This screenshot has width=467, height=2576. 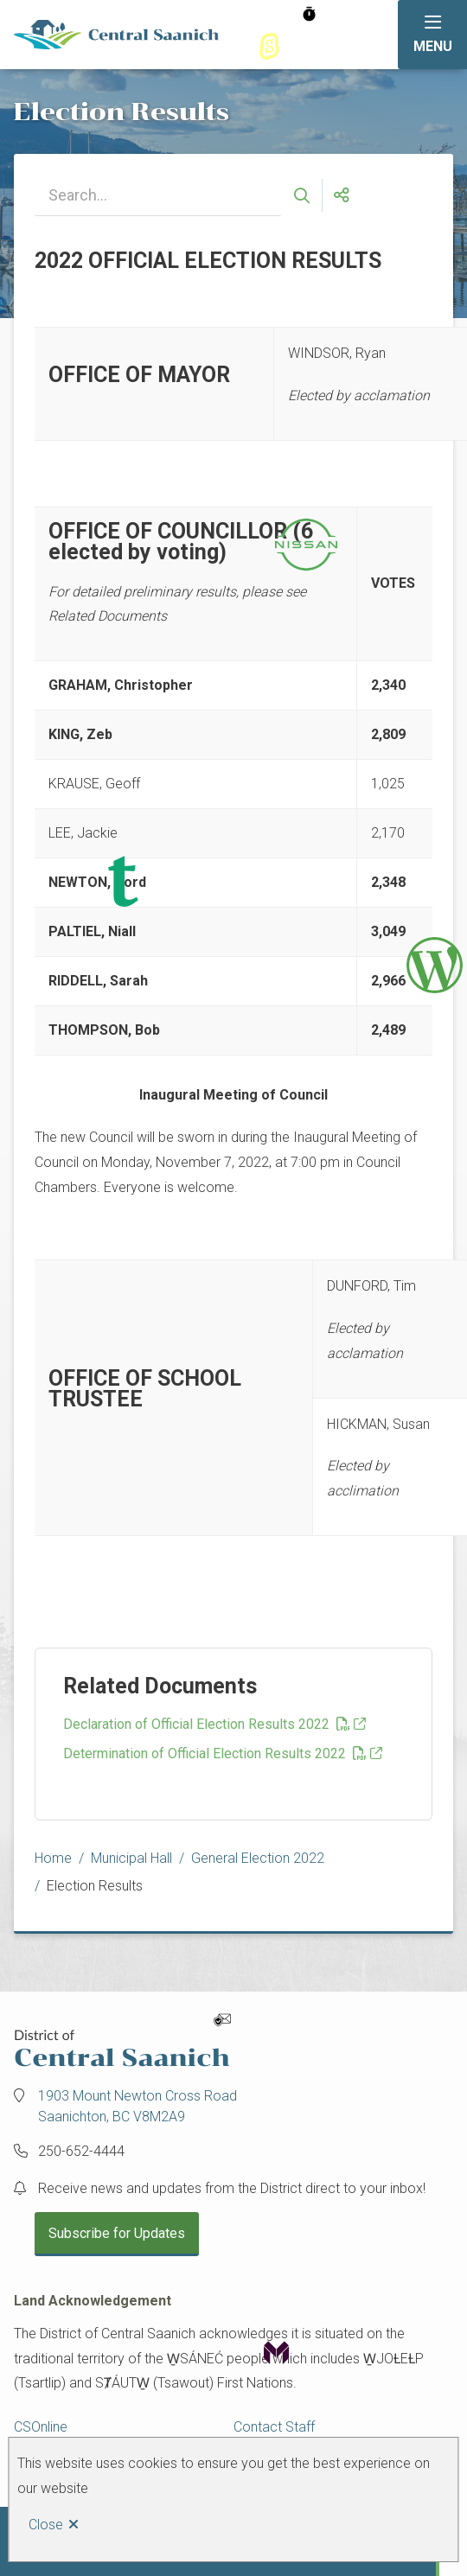 What do you see at coordinates (434, 965) in the screenshot?
I see `open the WordPress app` at bounding box center [434, 965].